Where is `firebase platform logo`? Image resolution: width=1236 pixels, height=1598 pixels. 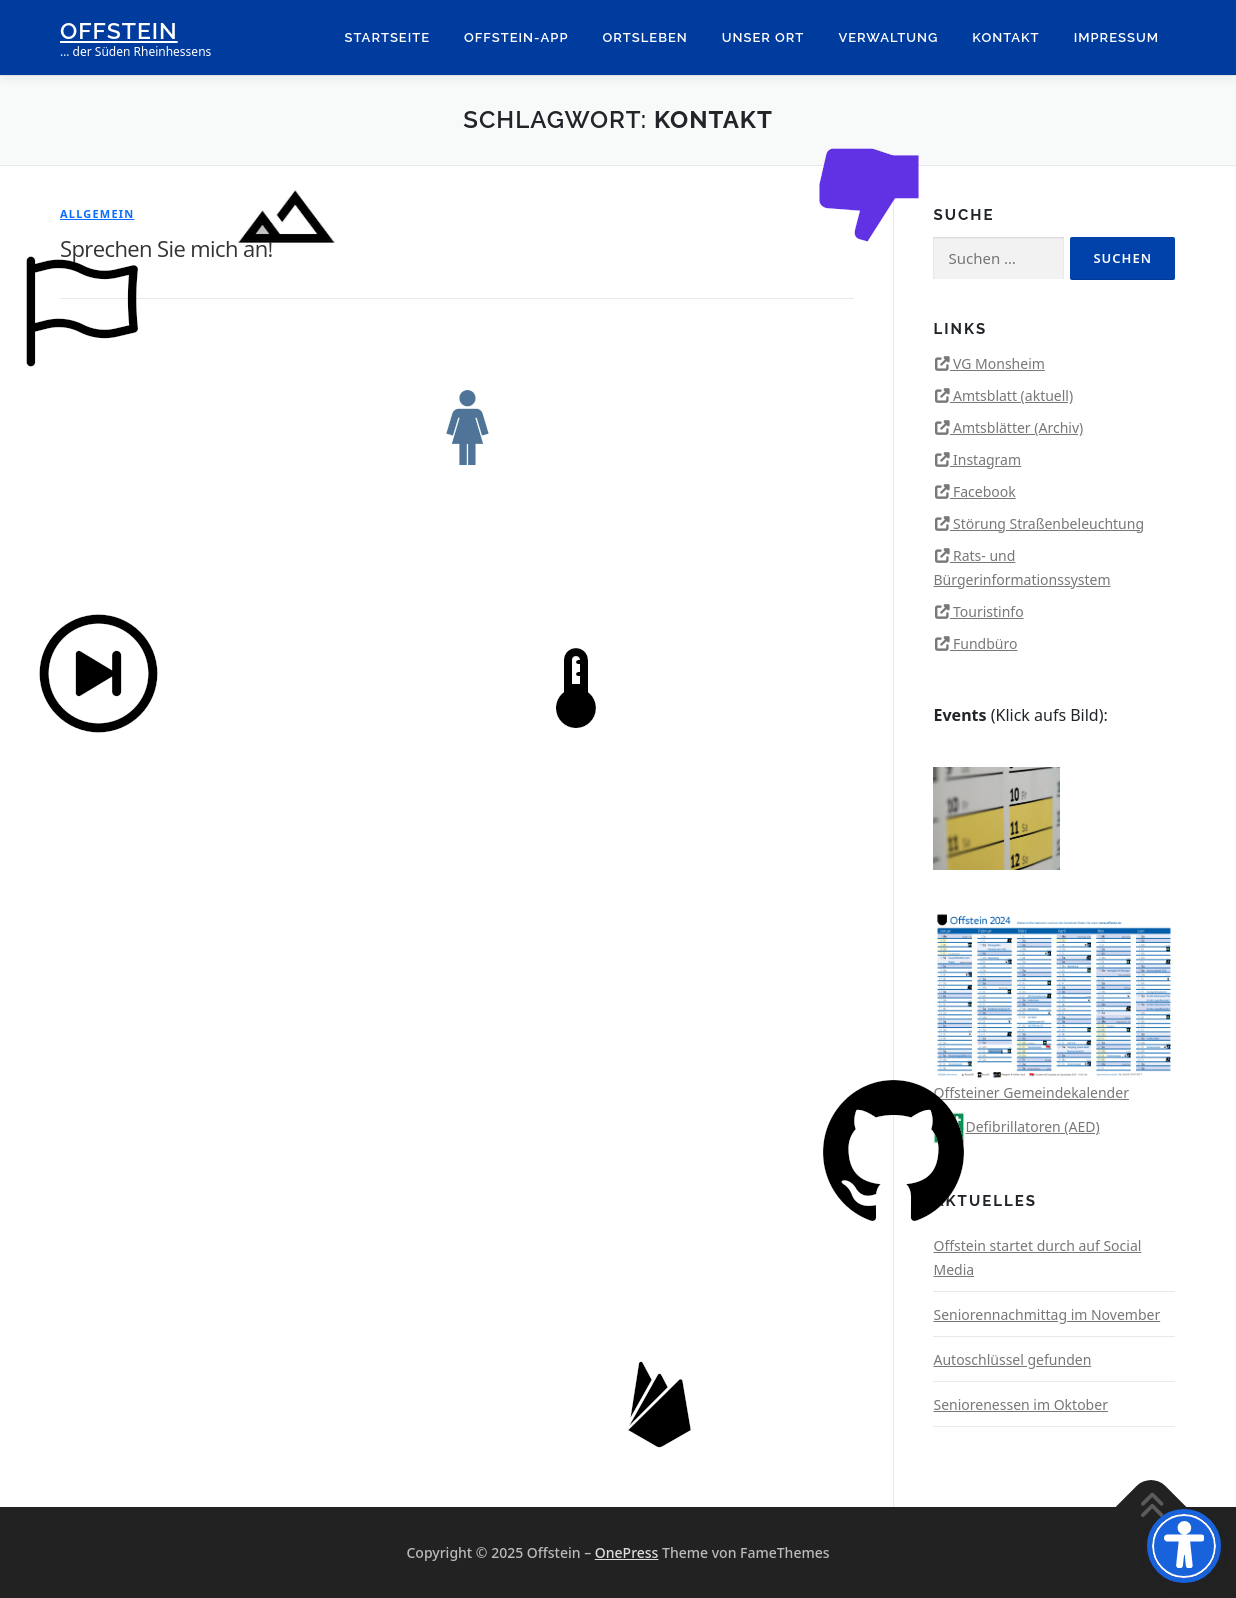 firebase platform logo is located at coordinates (659, 1404).